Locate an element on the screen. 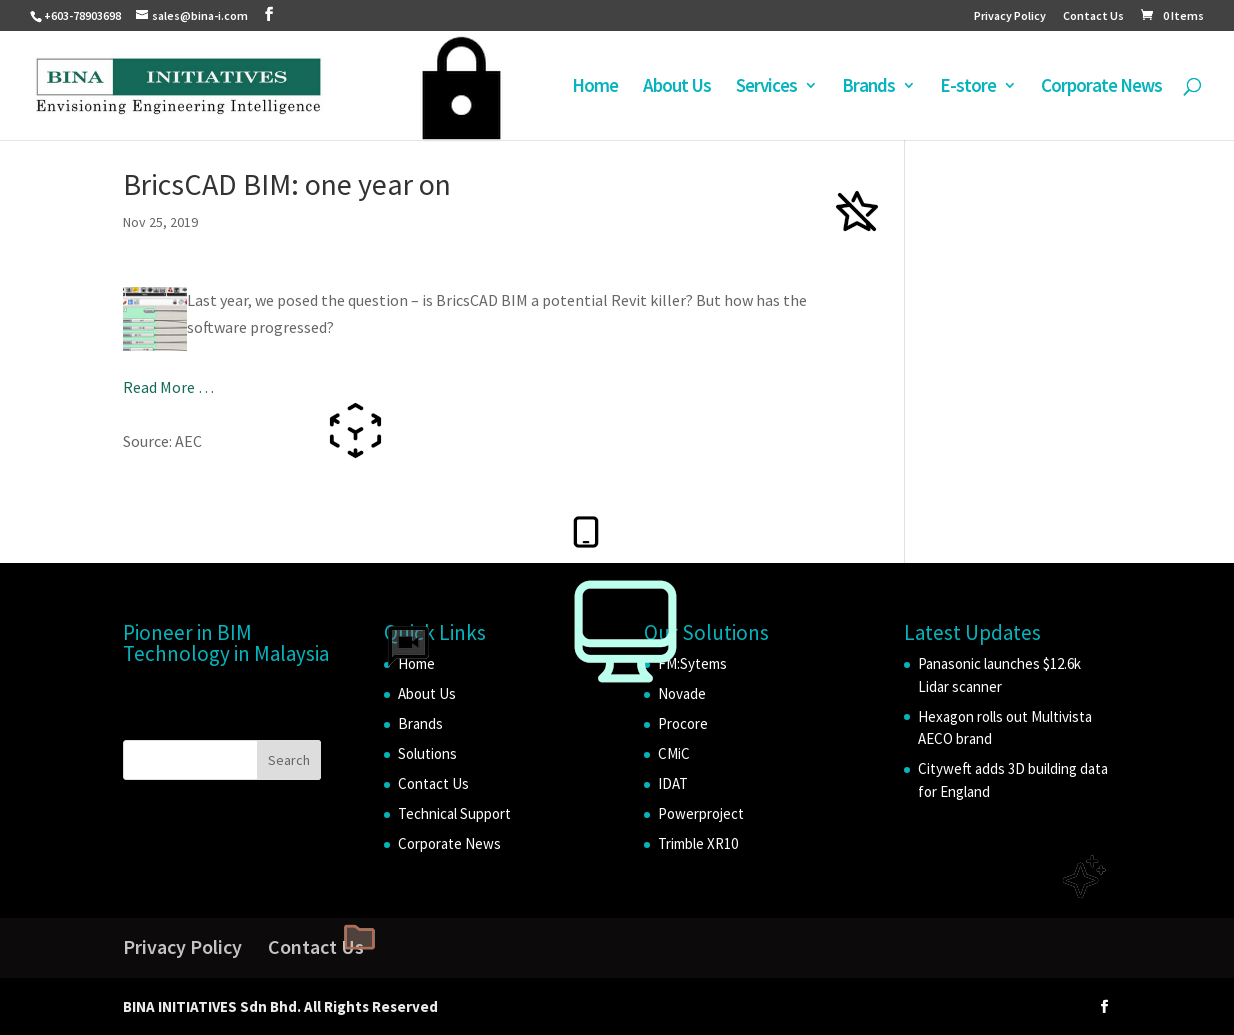  indicates AI-generated or enhanced content is located at coordinates (1083, 877).